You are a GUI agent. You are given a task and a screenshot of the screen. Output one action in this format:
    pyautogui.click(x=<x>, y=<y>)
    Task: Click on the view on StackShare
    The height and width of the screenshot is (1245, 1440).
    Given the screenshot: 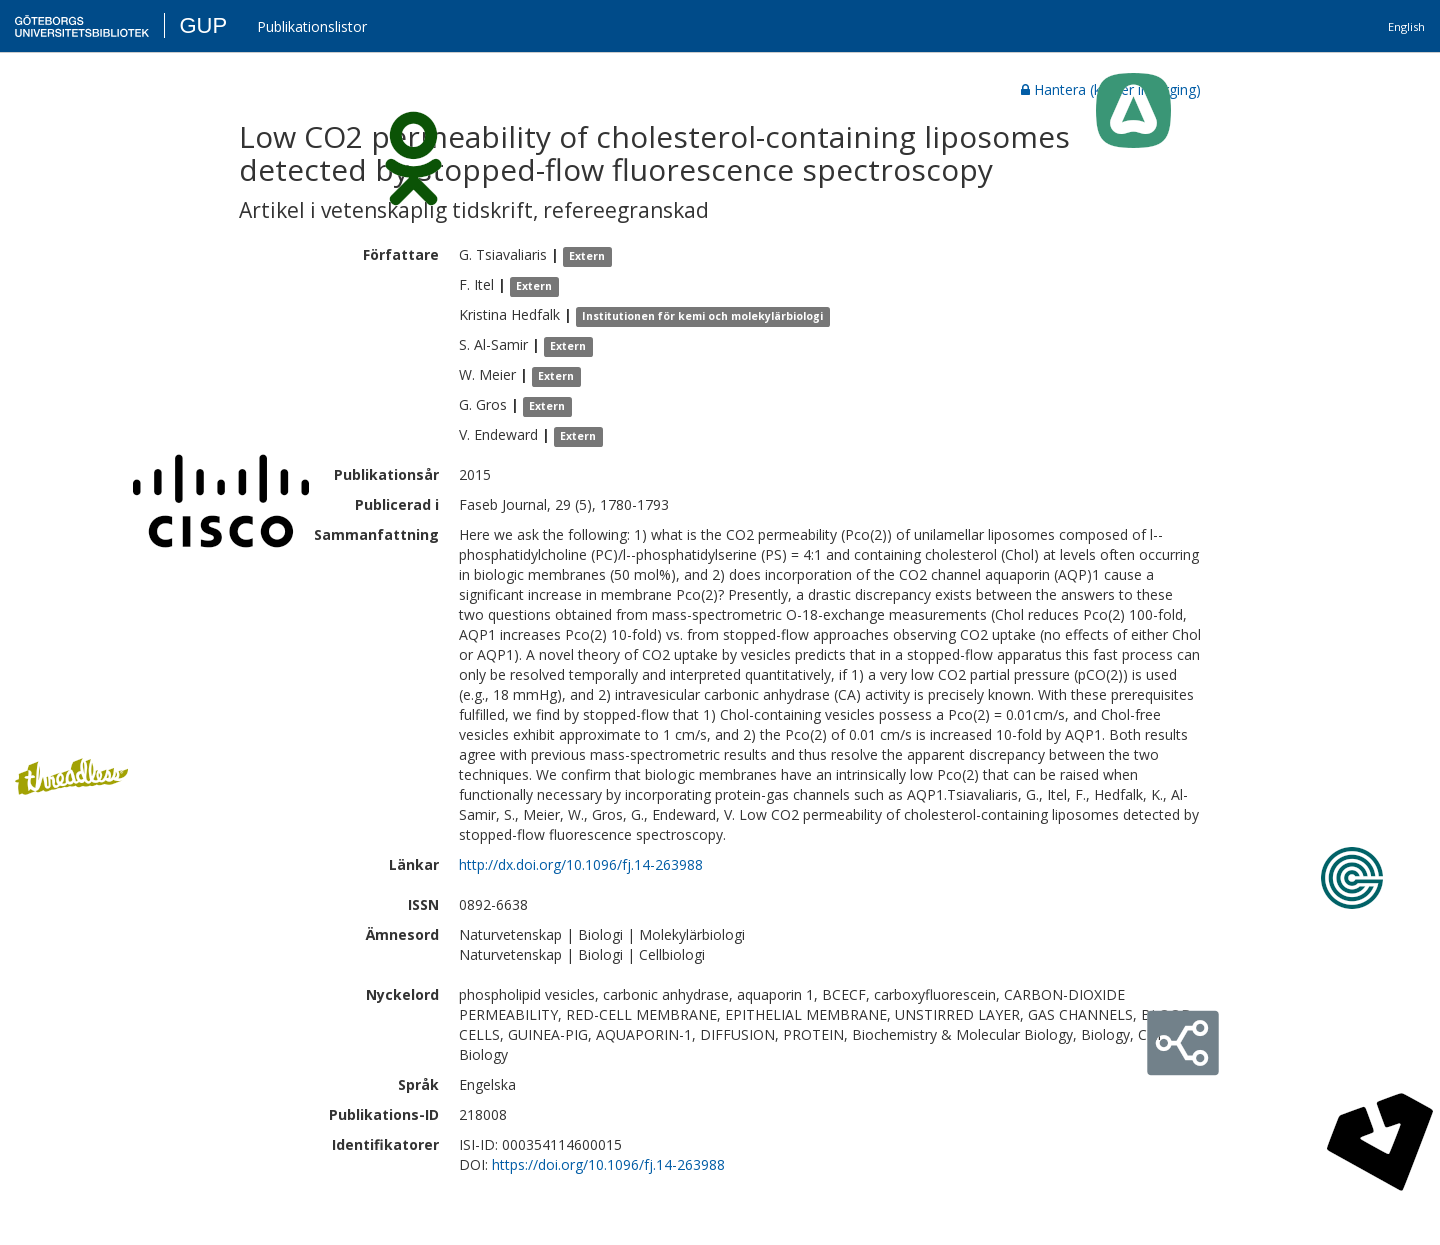 What is the action you would take?
    pyautogui.click(x=1183, y=1043)
    